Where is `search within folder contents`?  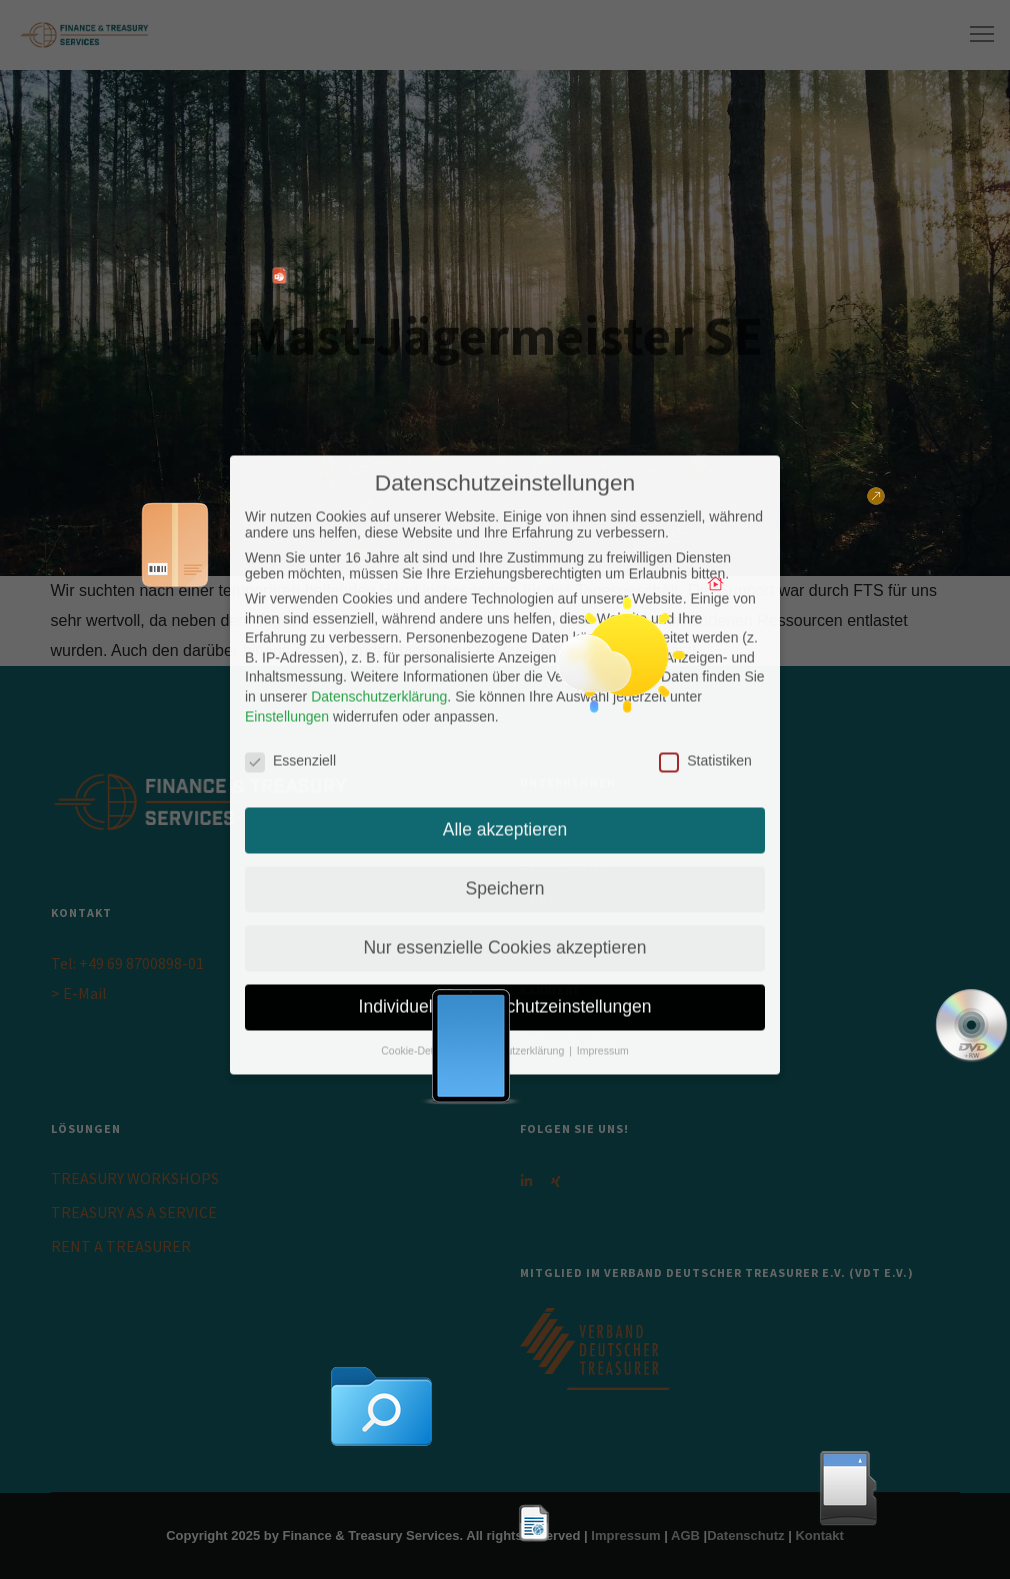 search within folder contents is located at coordinates (381, 1409).